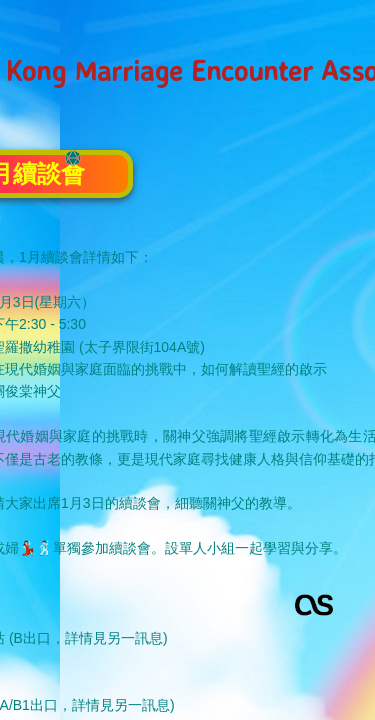  Describe the element at coordinates (73, 158) in the screenshot. I see `clever cloud platform logo` at that location.